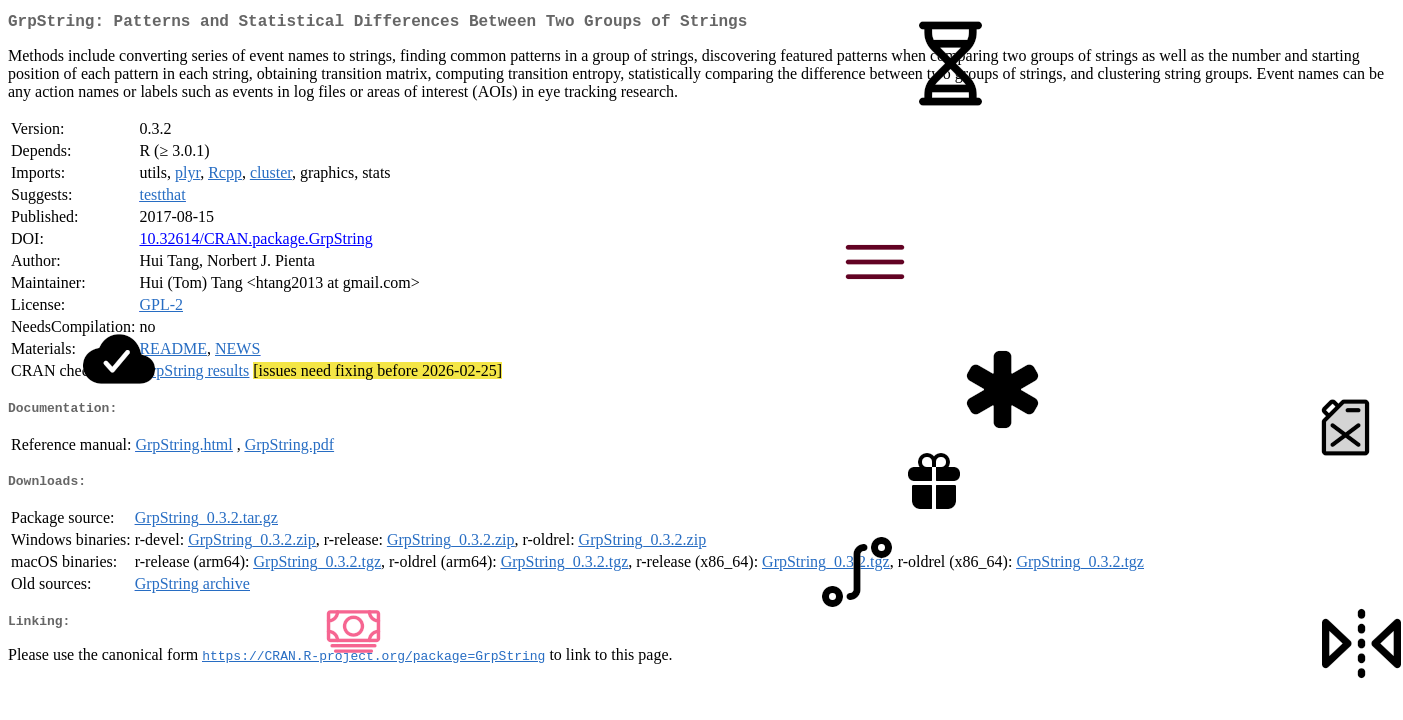 The height and width of the screenshot is (720, 1403). I want to click on view or redeem a gift, so click(934, 481).